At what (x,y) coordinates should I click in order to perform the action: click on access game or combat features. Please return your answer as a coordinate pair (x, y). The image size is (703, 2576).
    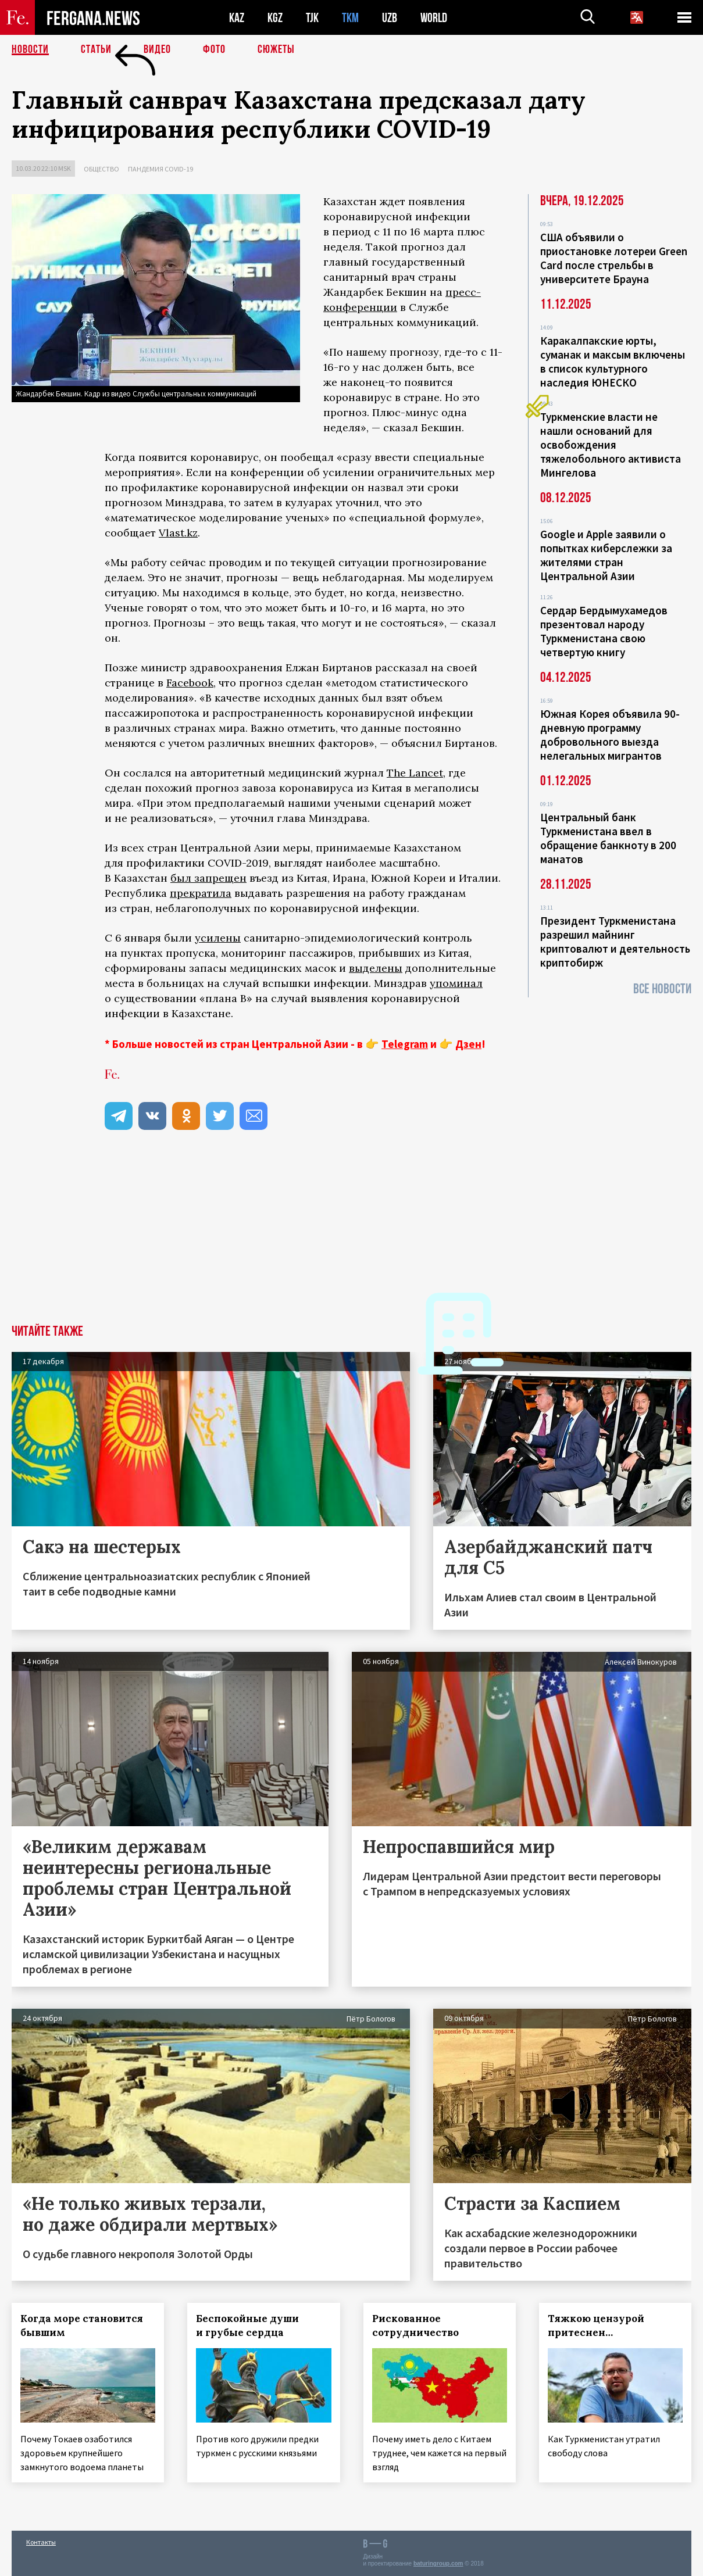
    Looking at the image, I should click on (537, 406).